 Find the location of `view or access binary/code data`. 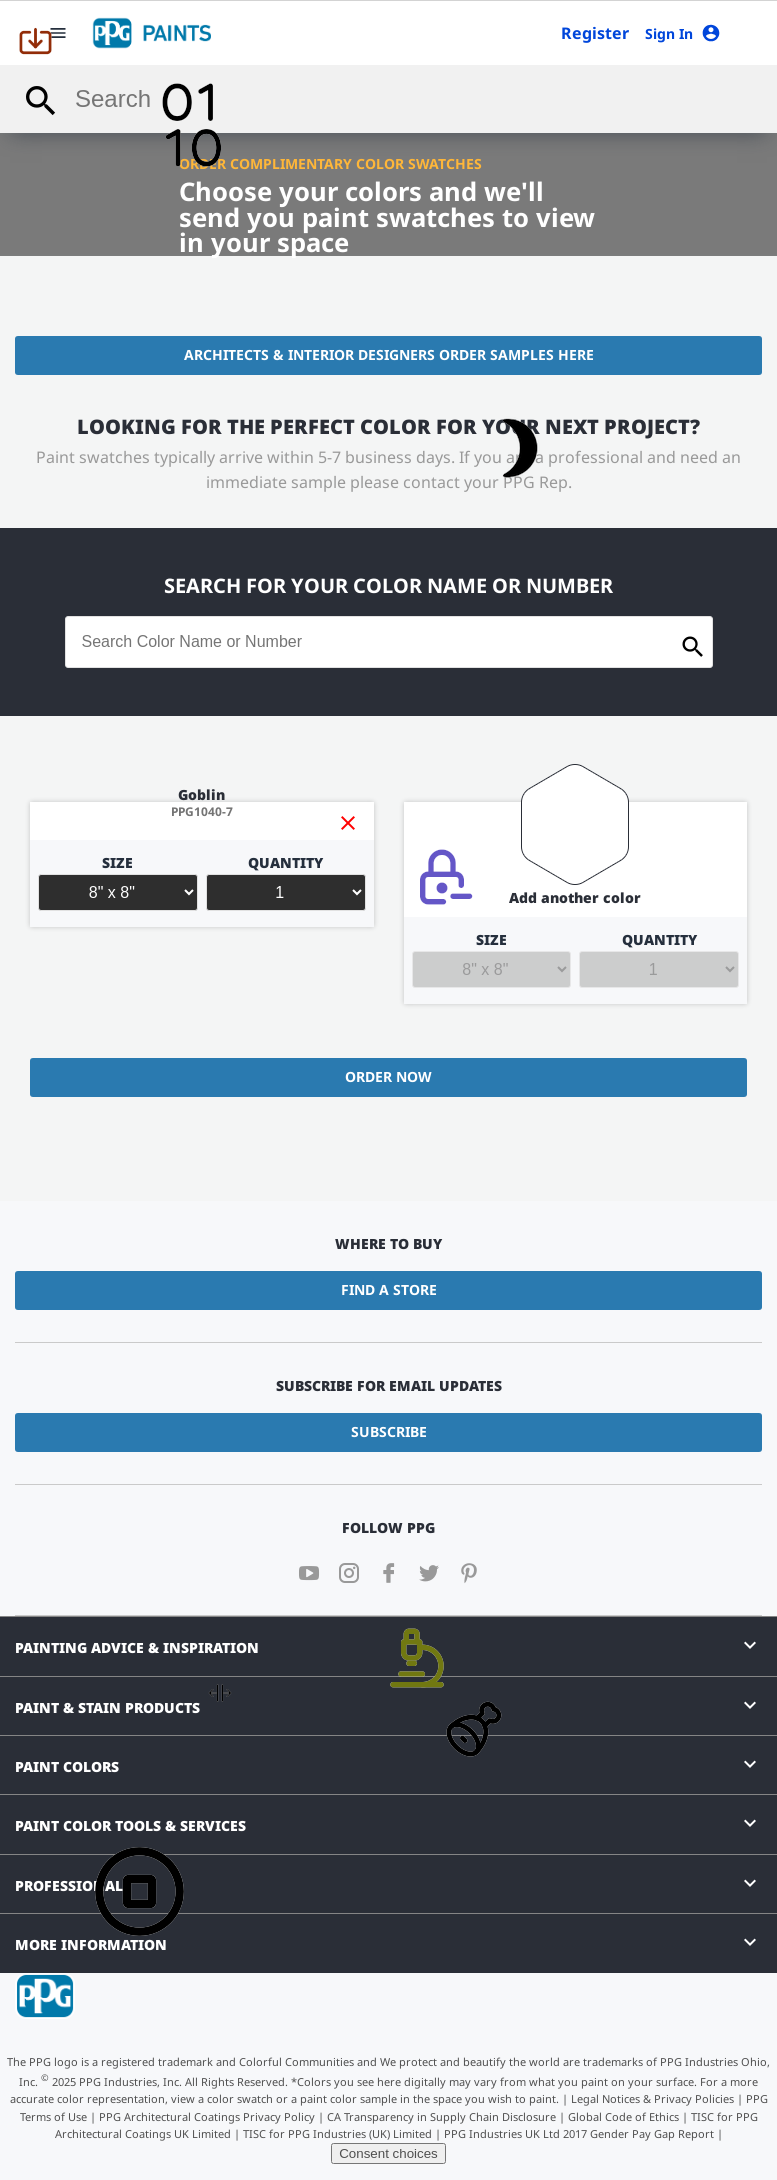

view or access binary/code data is located at coordinates (191, 125).